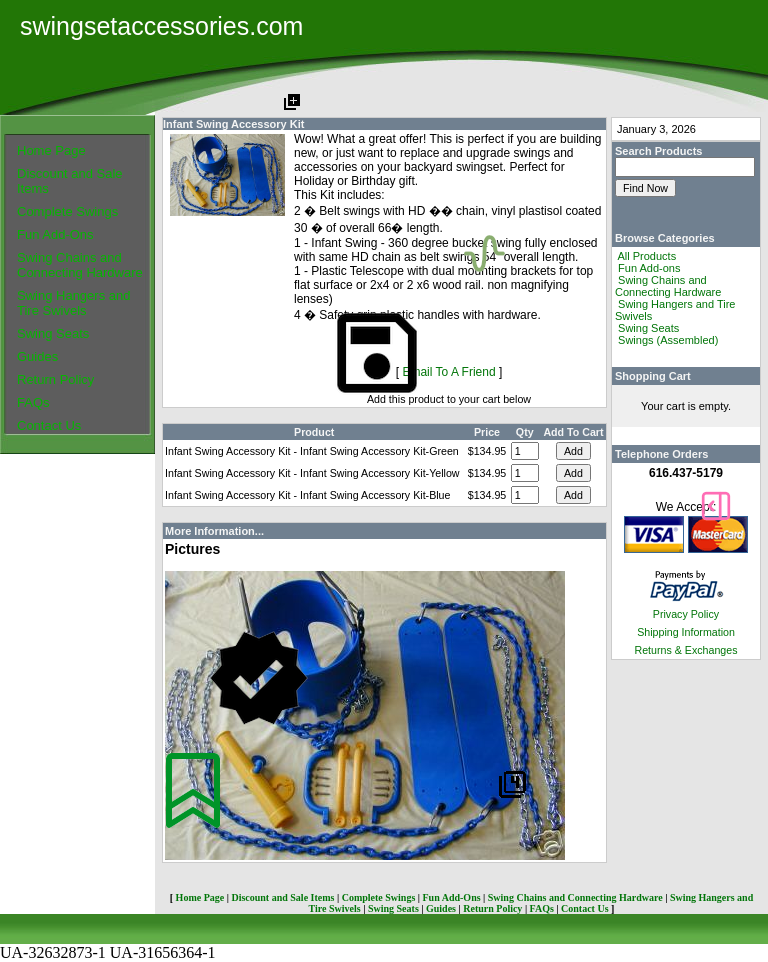 The height and width of the screenshot is (962, 768). What do you see at coordinates (259, 678) in the screenshot?
I see `indicates a verified account or identity` at bounding box center [259, 678].